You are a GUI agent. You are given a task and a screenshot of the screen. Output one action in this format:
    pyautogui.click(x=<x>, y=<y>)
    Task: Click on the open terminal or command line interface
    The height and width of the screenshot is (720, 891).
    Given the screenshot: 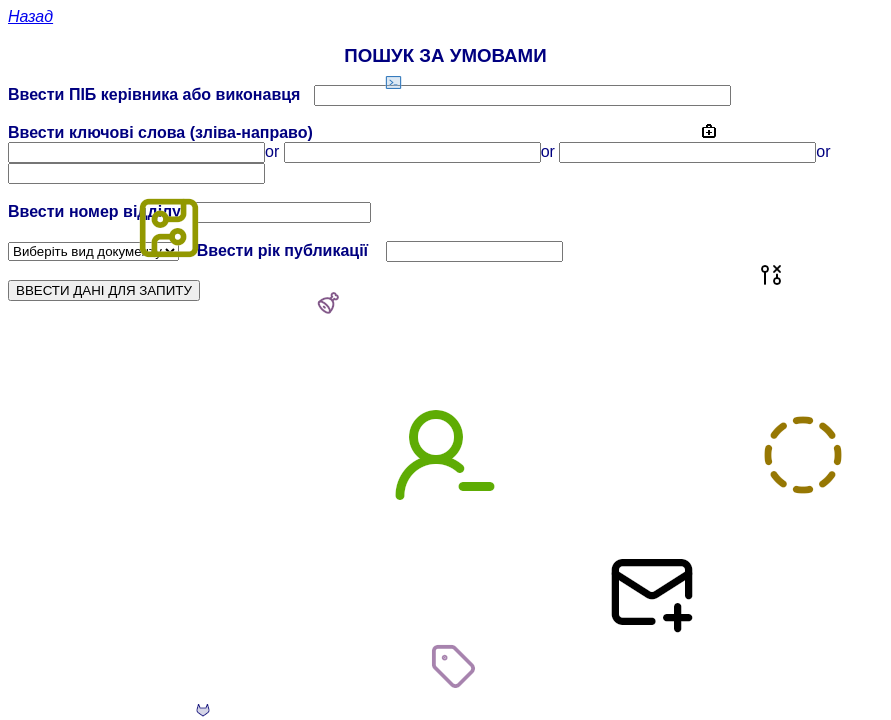 What is the action you would take?
    pyautogui.click(x=393, y=82)
    